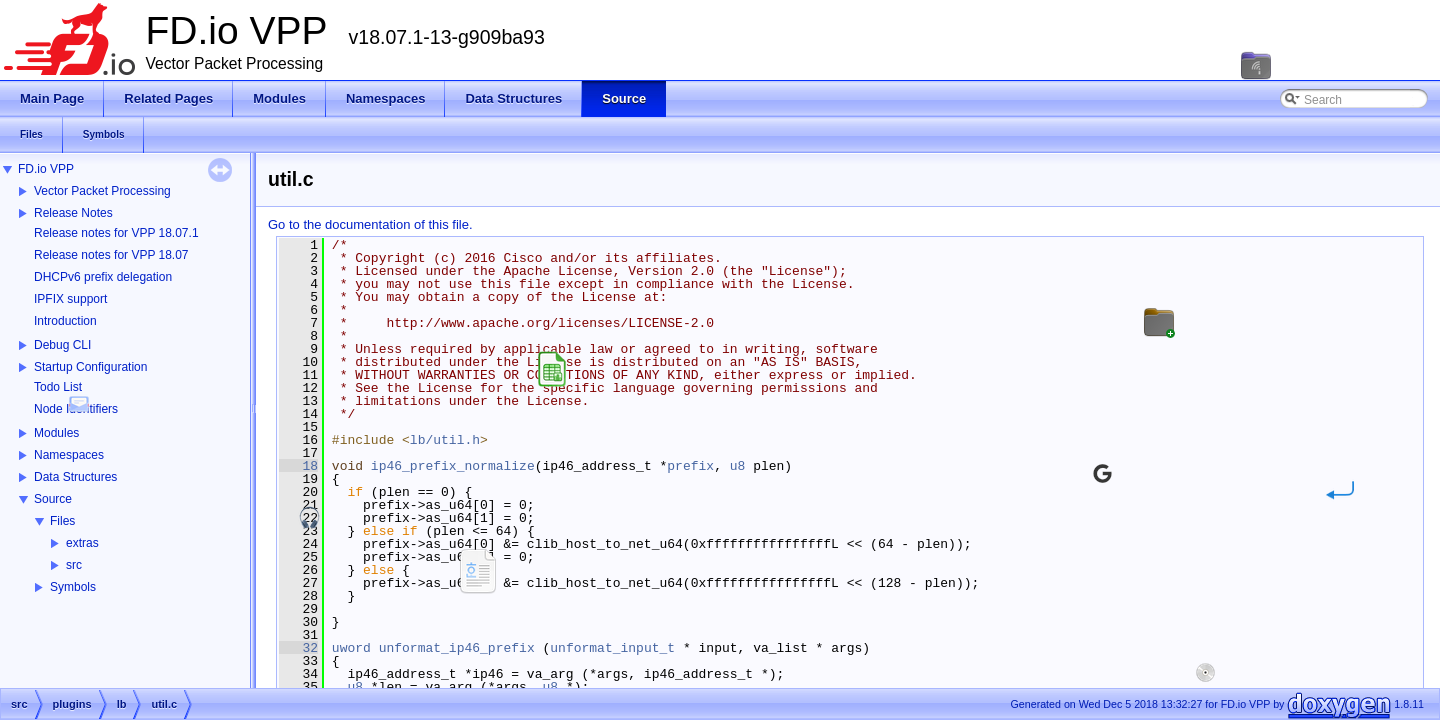  Describe the element at coordinates (1102, 473) in the screenshot. I see `sign in with your Google account` at that location.